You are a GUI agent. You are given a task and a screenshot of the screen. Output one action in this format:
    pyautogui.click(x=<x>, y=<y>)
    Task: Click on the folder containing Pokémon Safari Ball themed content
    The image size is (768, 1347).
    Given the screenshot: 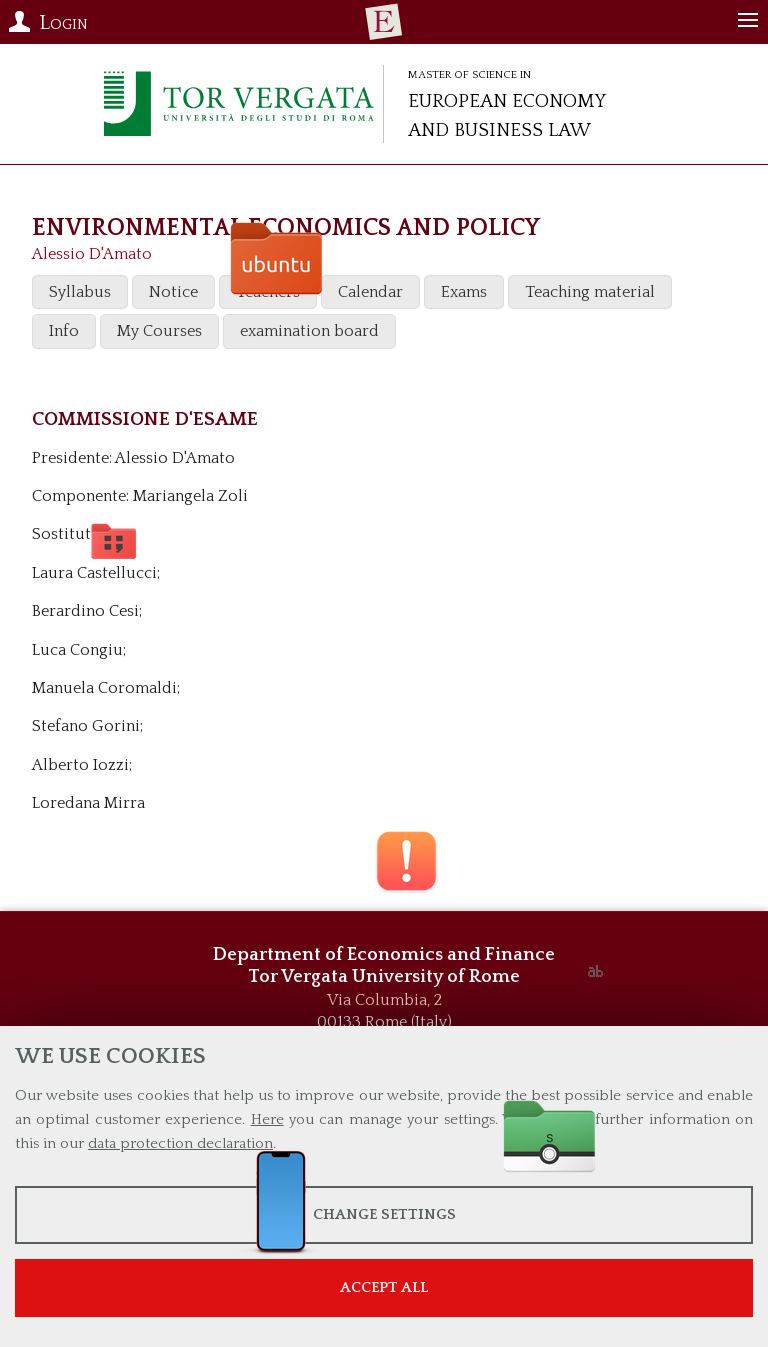 What is the action you would take?
    pyautogui.click(x=549, y=1139)
    